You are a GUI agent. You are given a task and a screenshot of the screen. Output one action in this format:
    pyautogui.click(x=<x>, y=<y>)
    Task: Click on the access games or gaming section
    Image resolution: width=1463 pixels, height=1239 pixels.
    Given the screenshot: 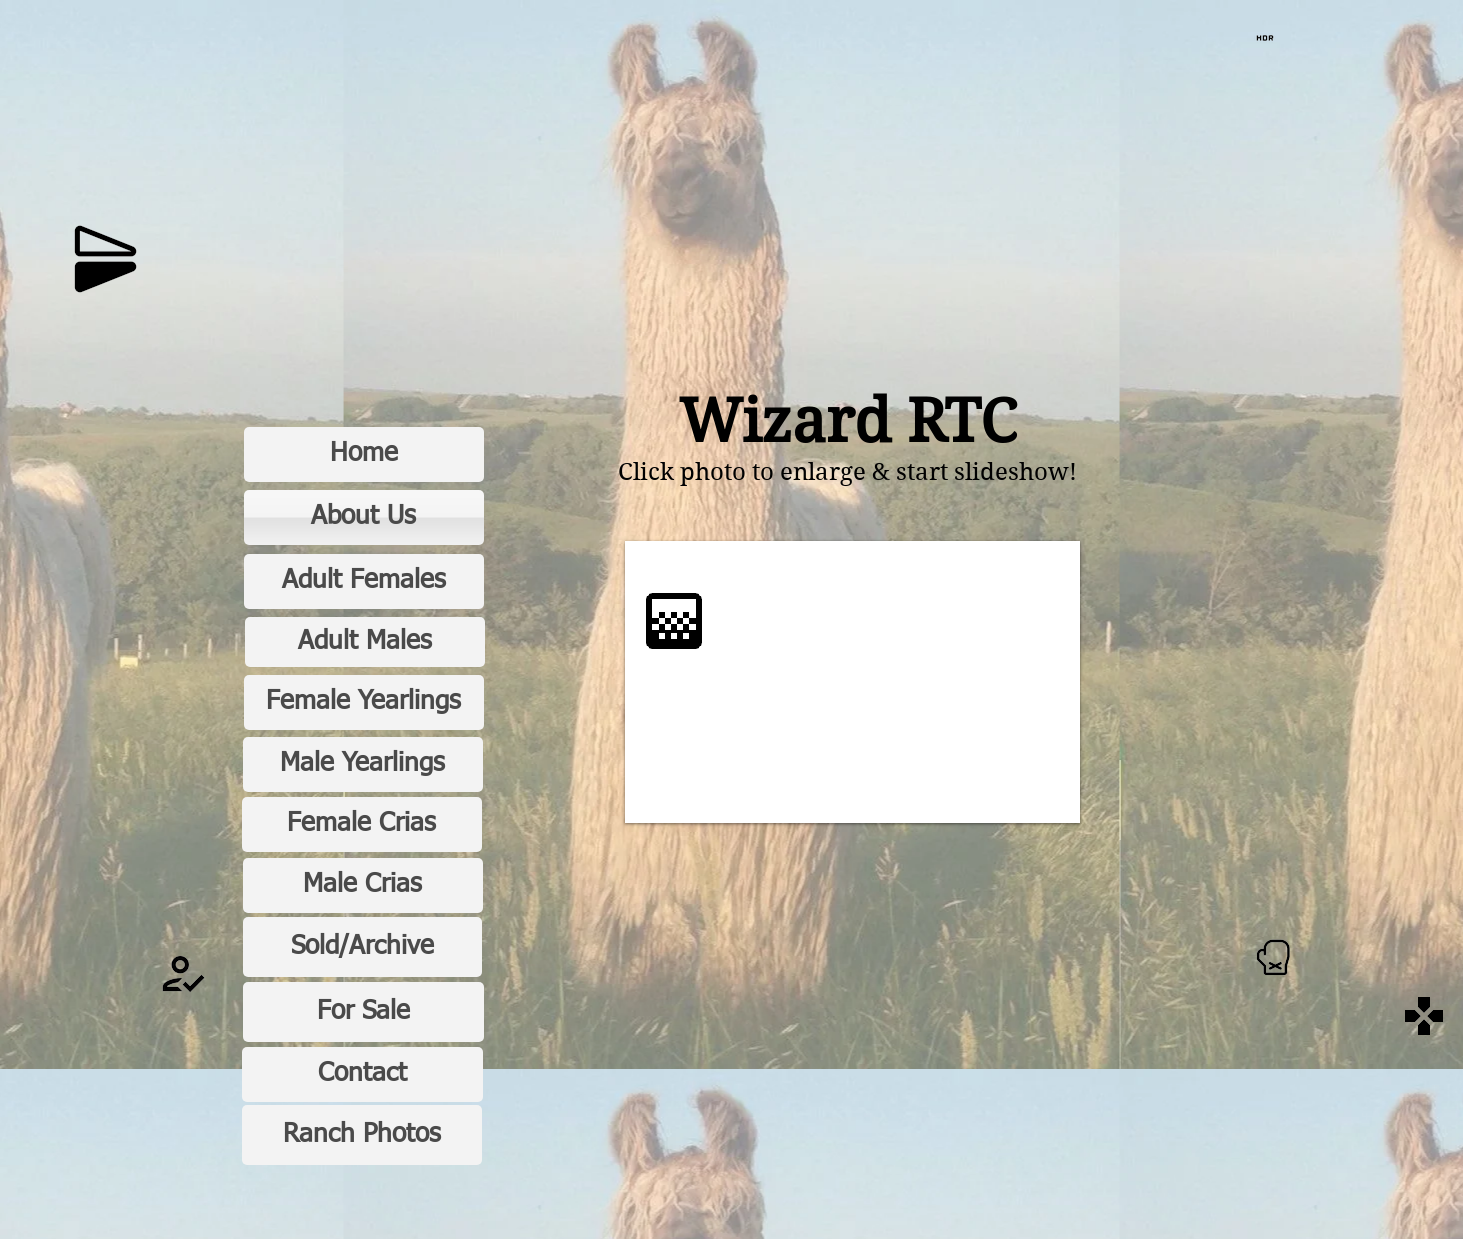 What is the action you would take?
    pyautogui.click(x=1424, y=1016)
    